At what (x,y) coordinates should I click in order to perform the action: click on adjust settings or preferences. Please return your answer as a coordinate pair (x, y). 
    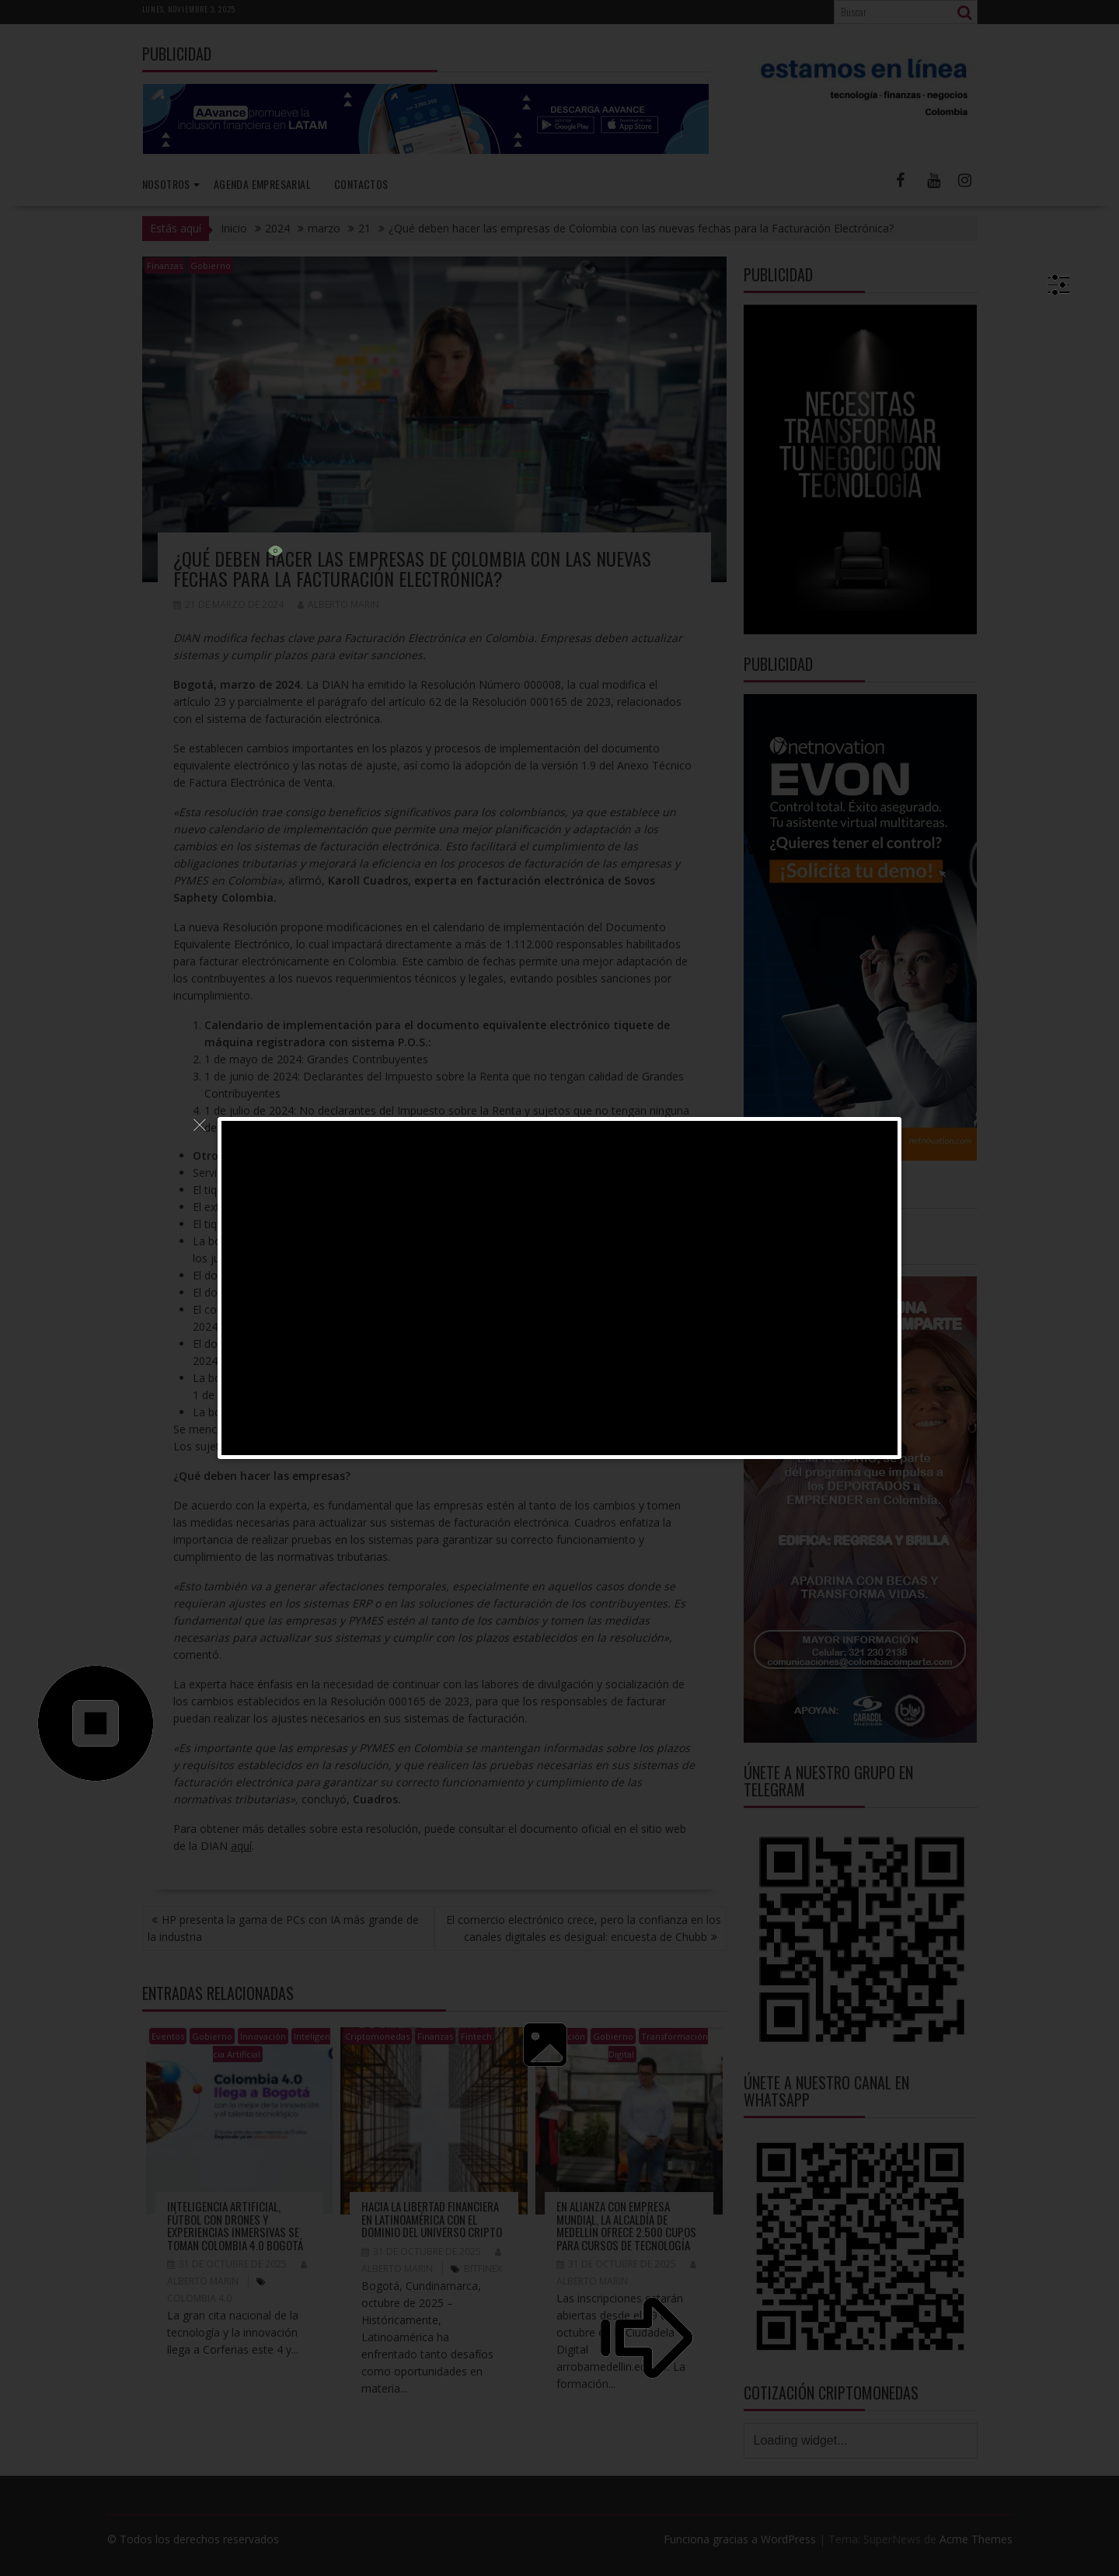
    Looking at the image, I should click on (1058, 284).